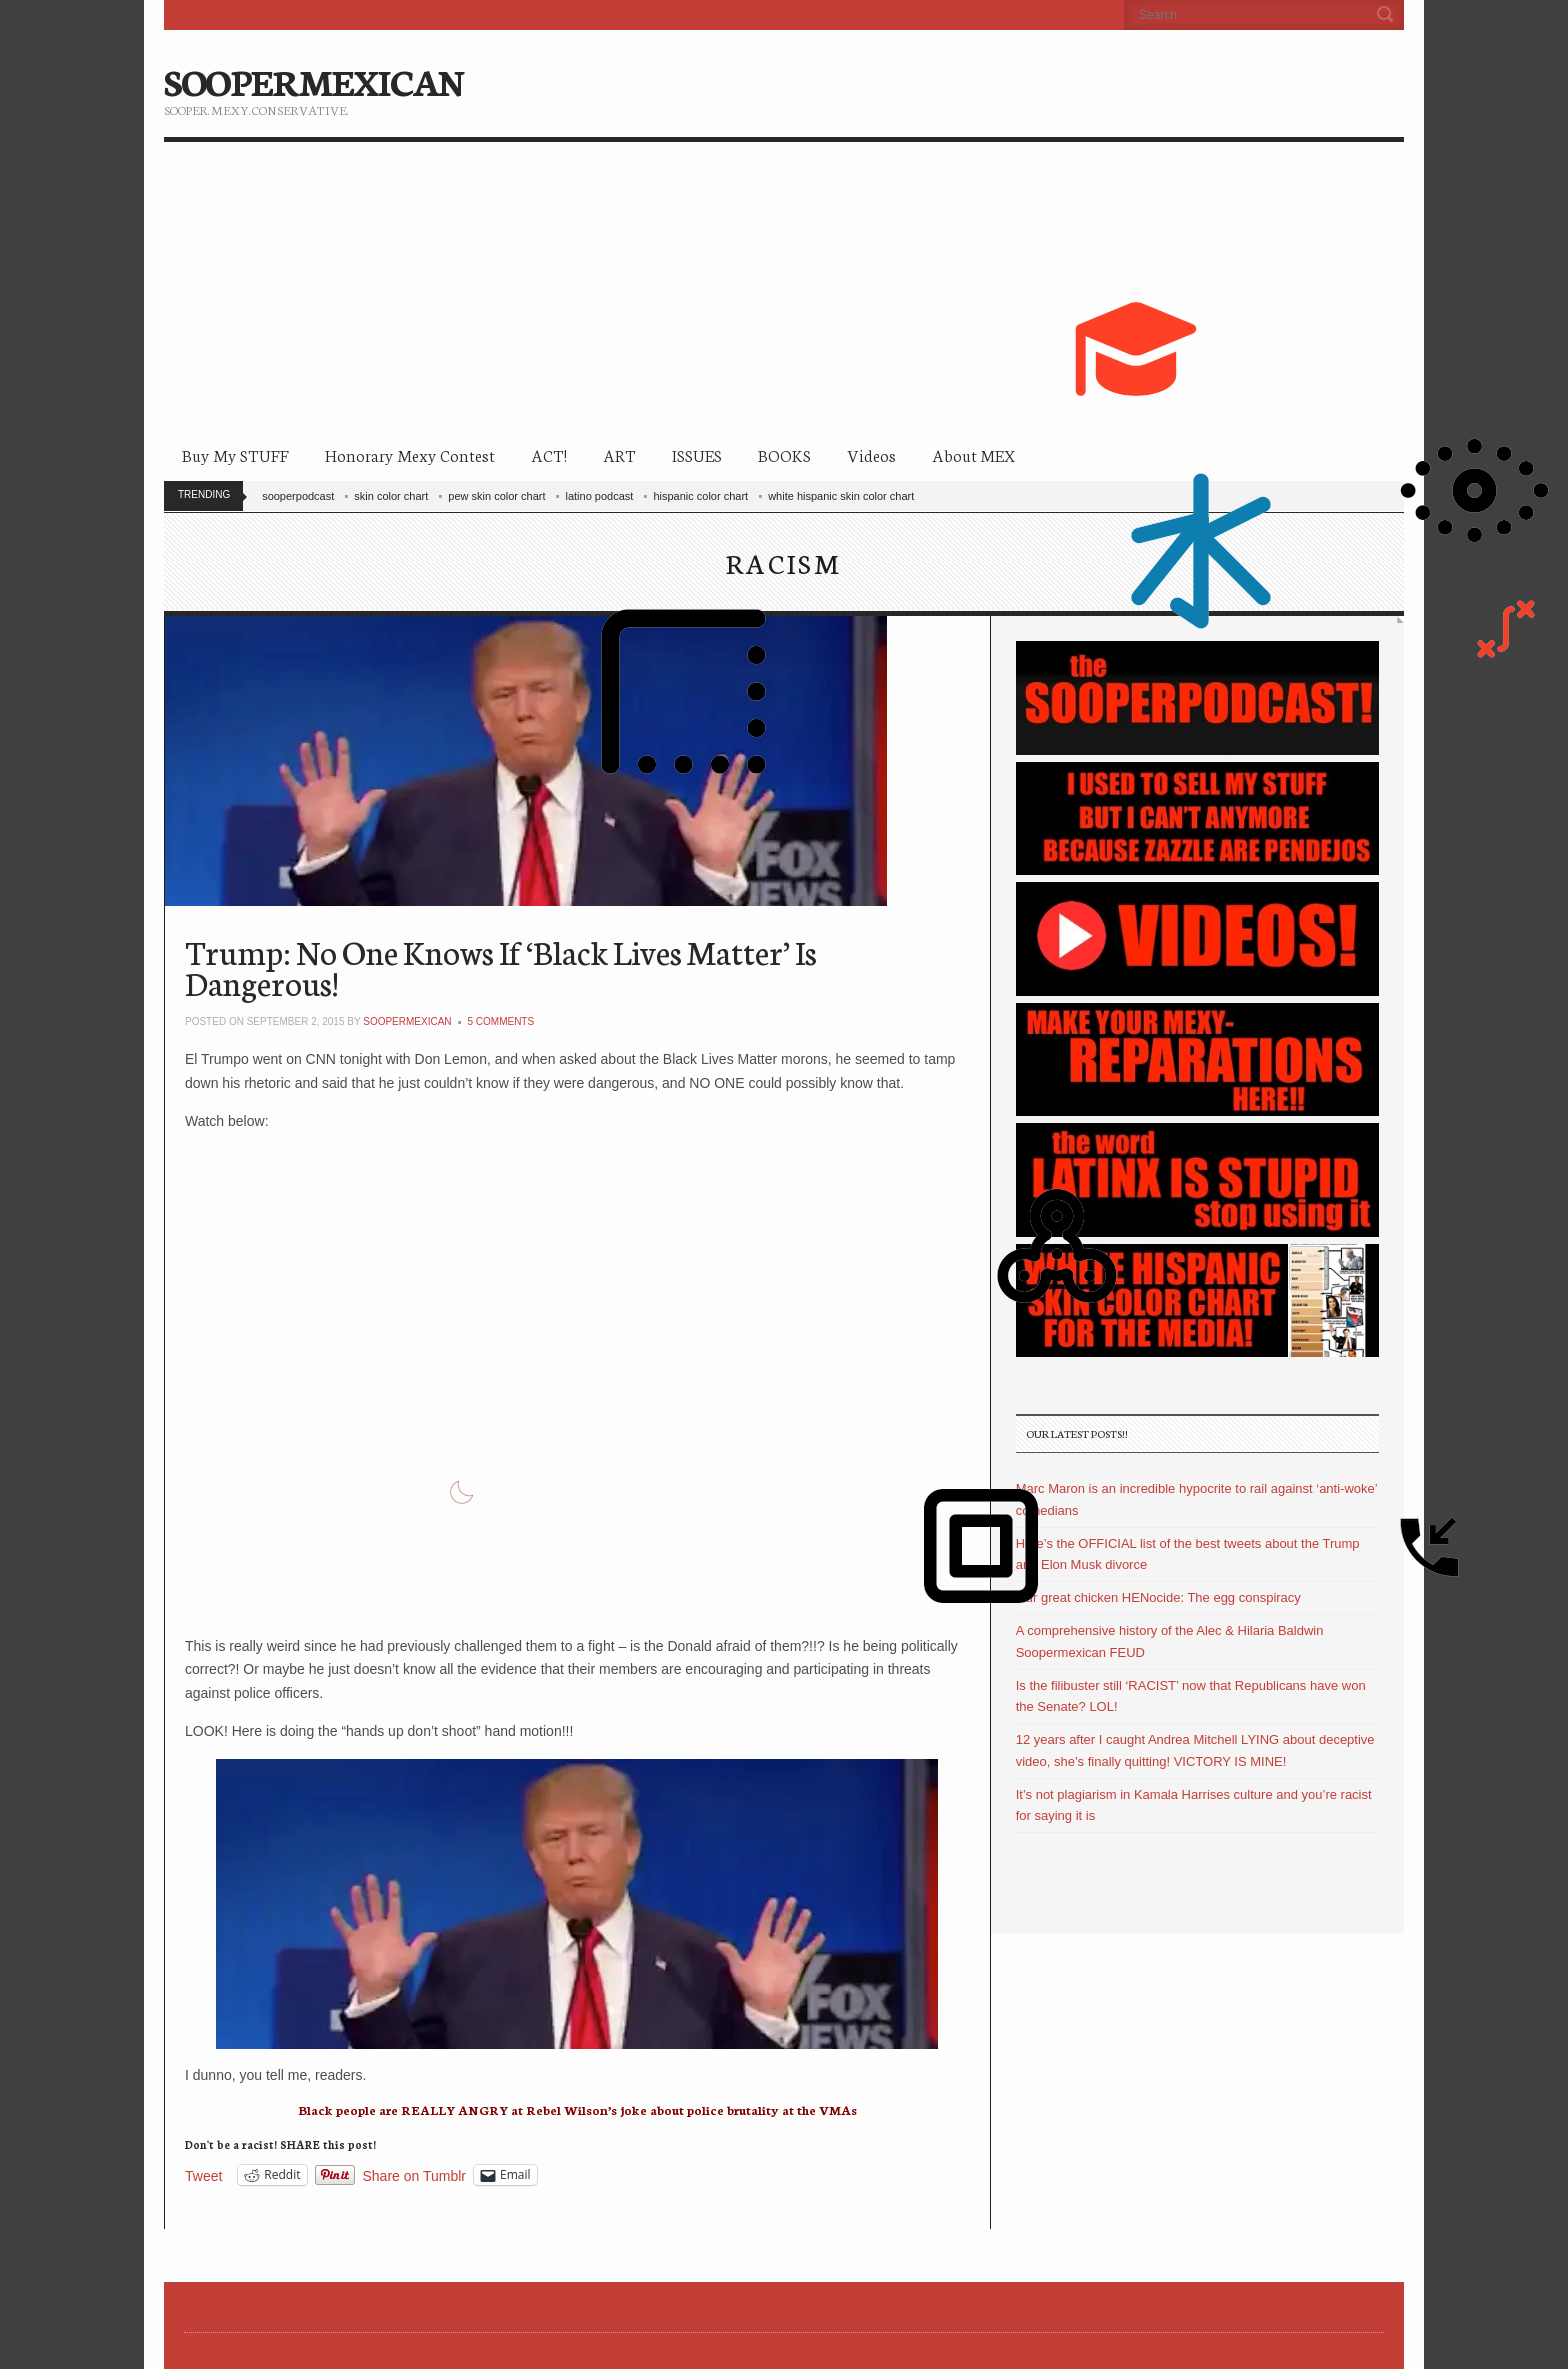  What do you see at coordinates (1429, 1547) in the screenshot?
I see `indicates an incoming call was returned` at bounding box center [1429, 1547].